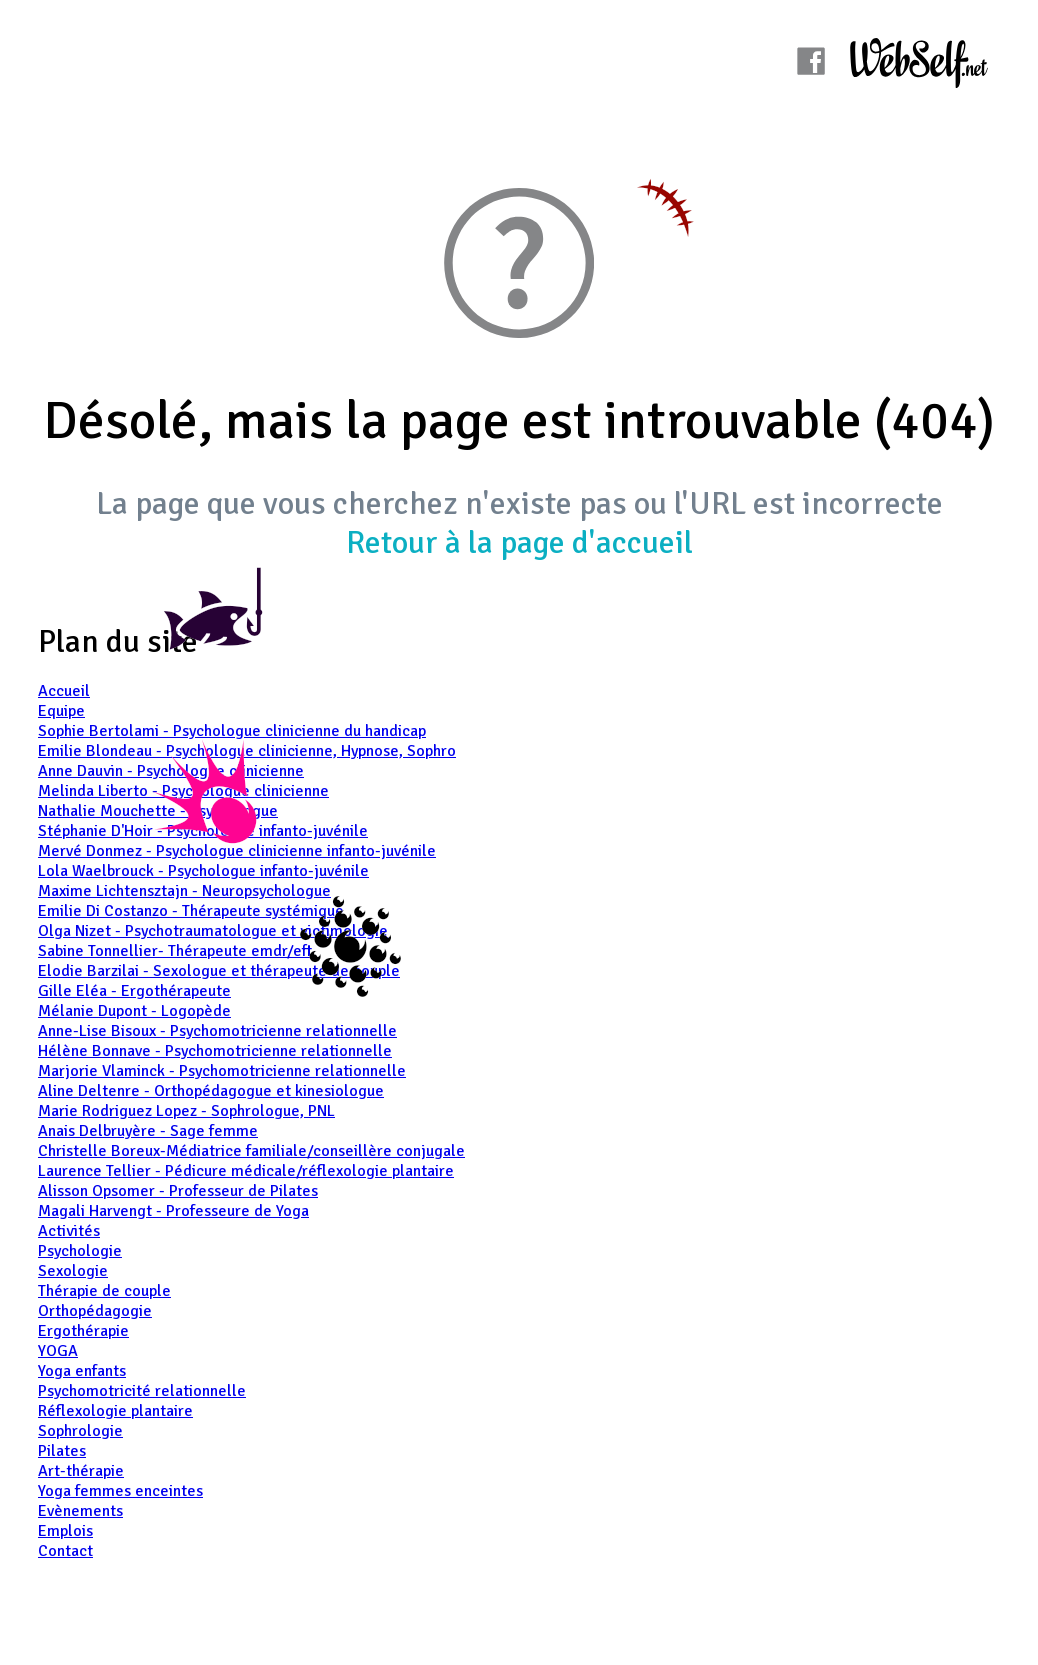 The height and width of the screenshot is (1665, 1038). Describe the element at coordinates (215, 615) in the screenshot. I see `access fishing mini-game or activity` at that location.